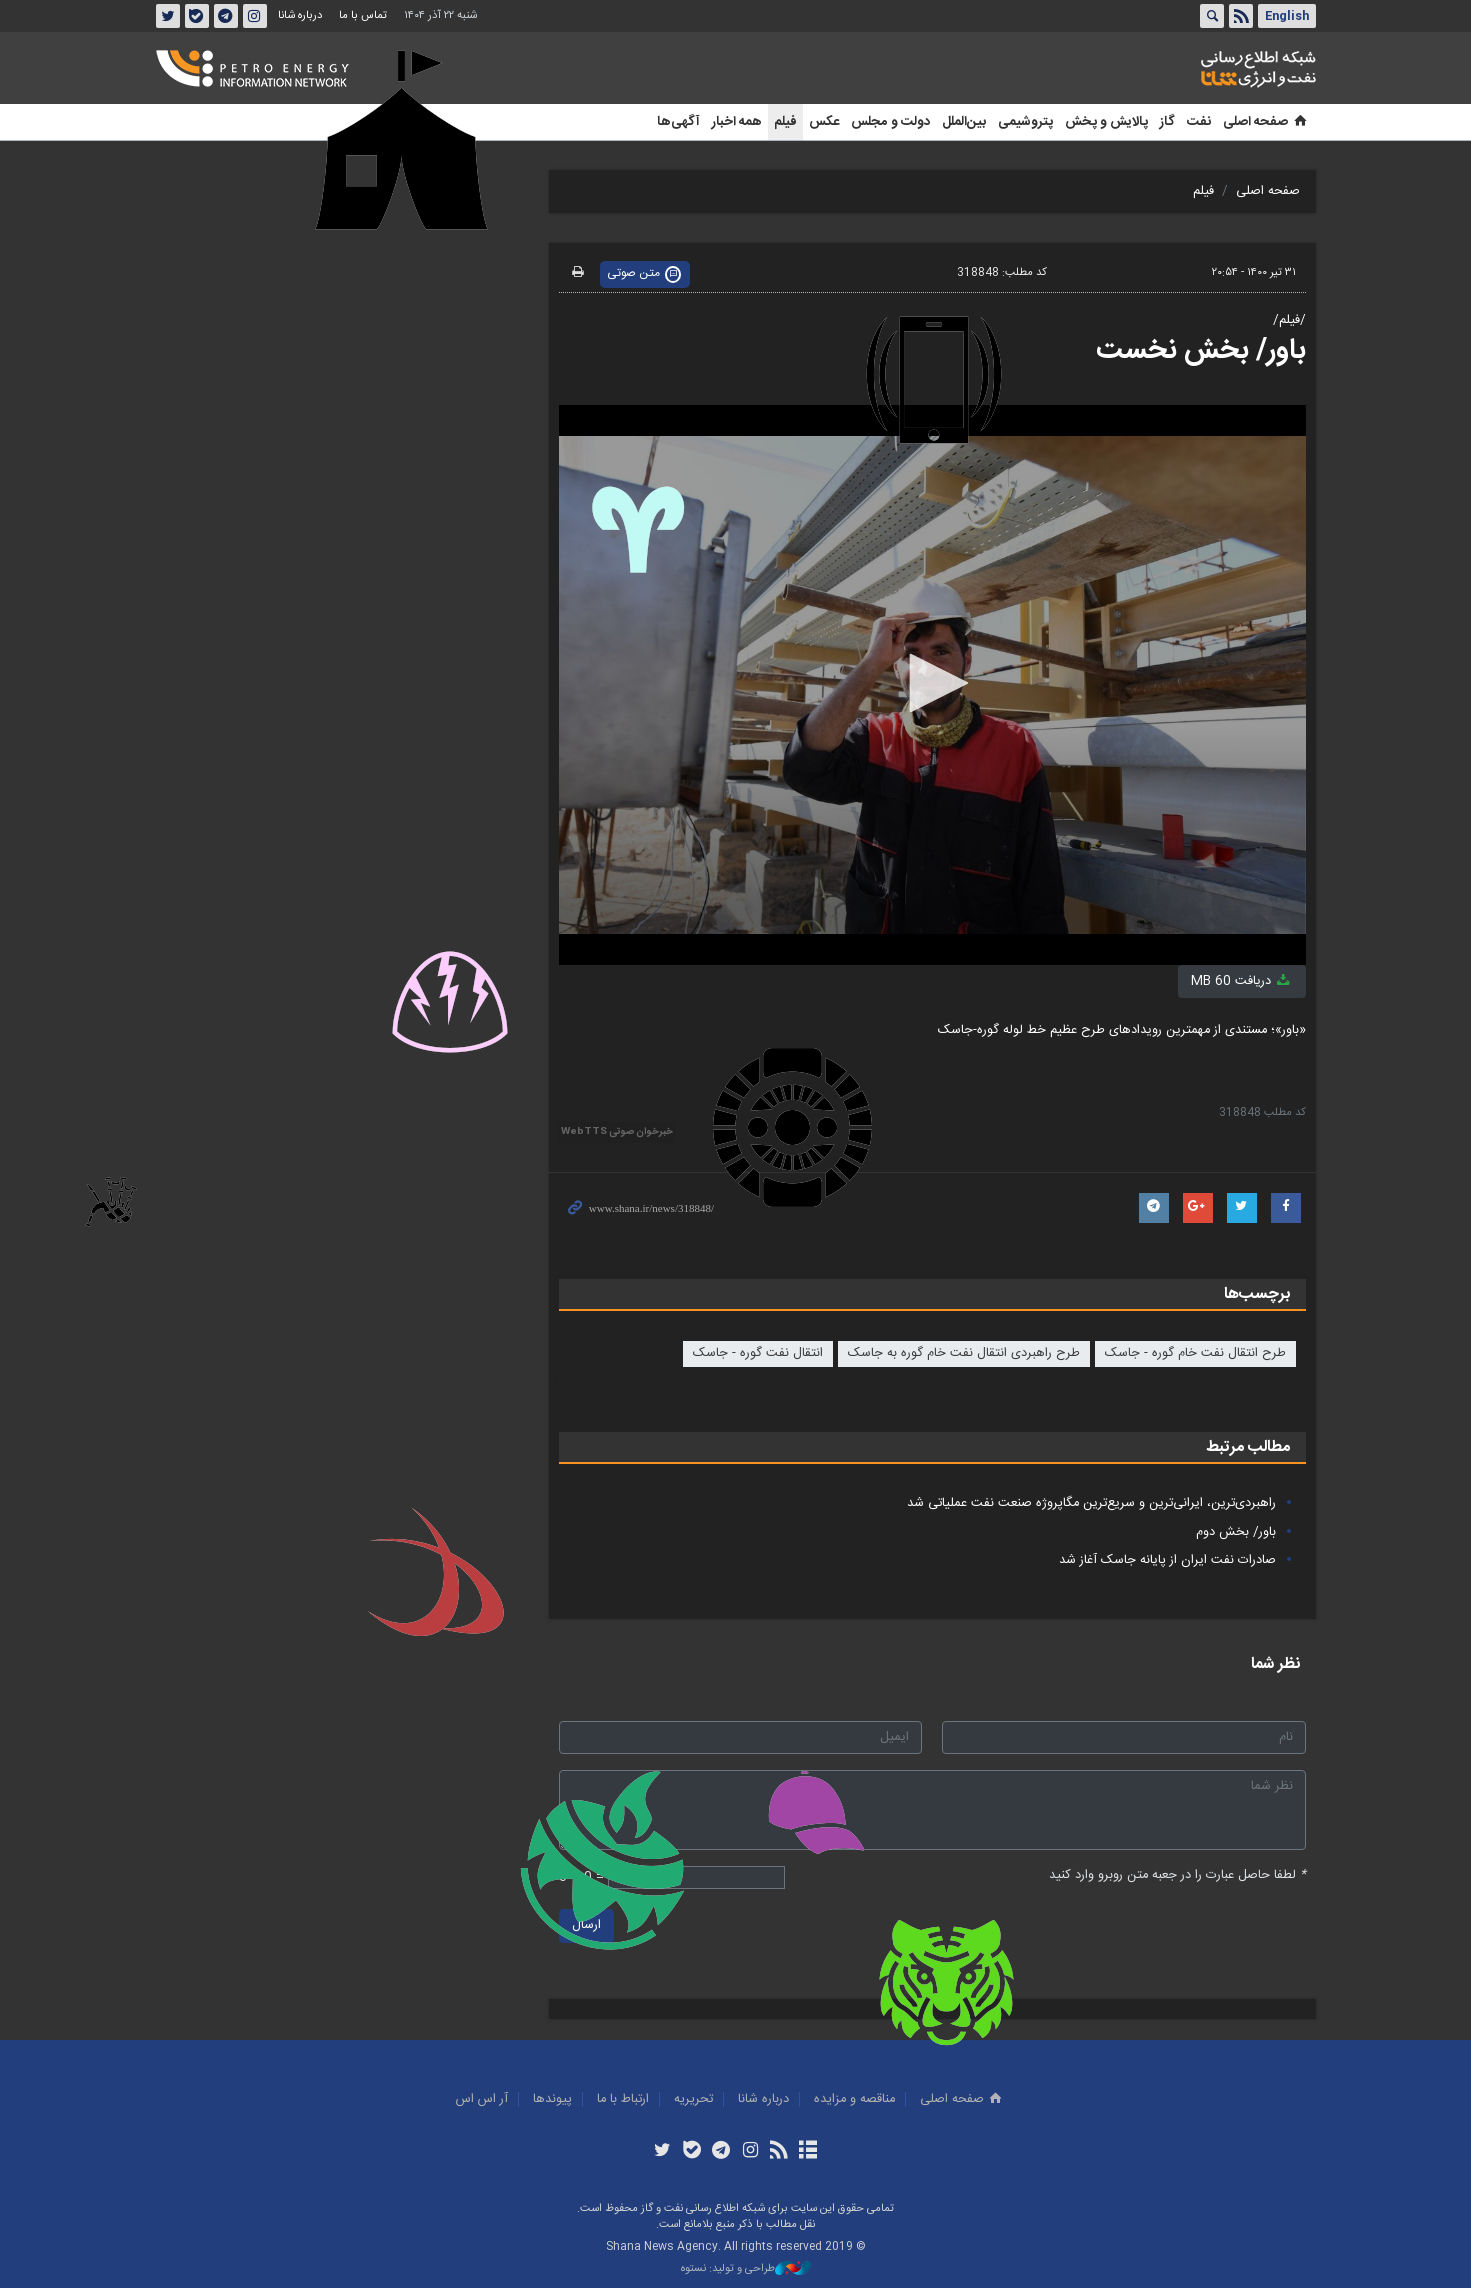 This screenshot has width=1471, height=2288. What do you see at coordinates (816, 1812) in the screenshot?
I see `access player profile or avatar customization` at bounding box center [816, 1812].